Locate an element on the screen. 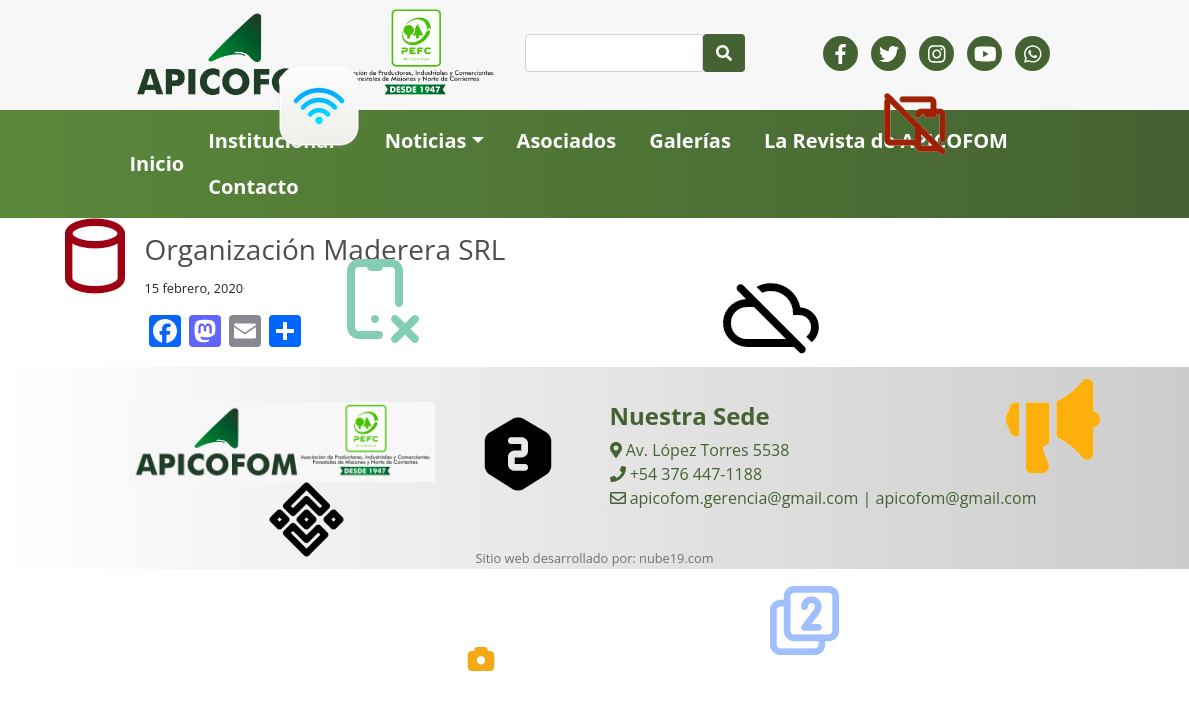 This screenshot has width=1189, height=720. view second item in a collection is located at coordinates (804, 620).